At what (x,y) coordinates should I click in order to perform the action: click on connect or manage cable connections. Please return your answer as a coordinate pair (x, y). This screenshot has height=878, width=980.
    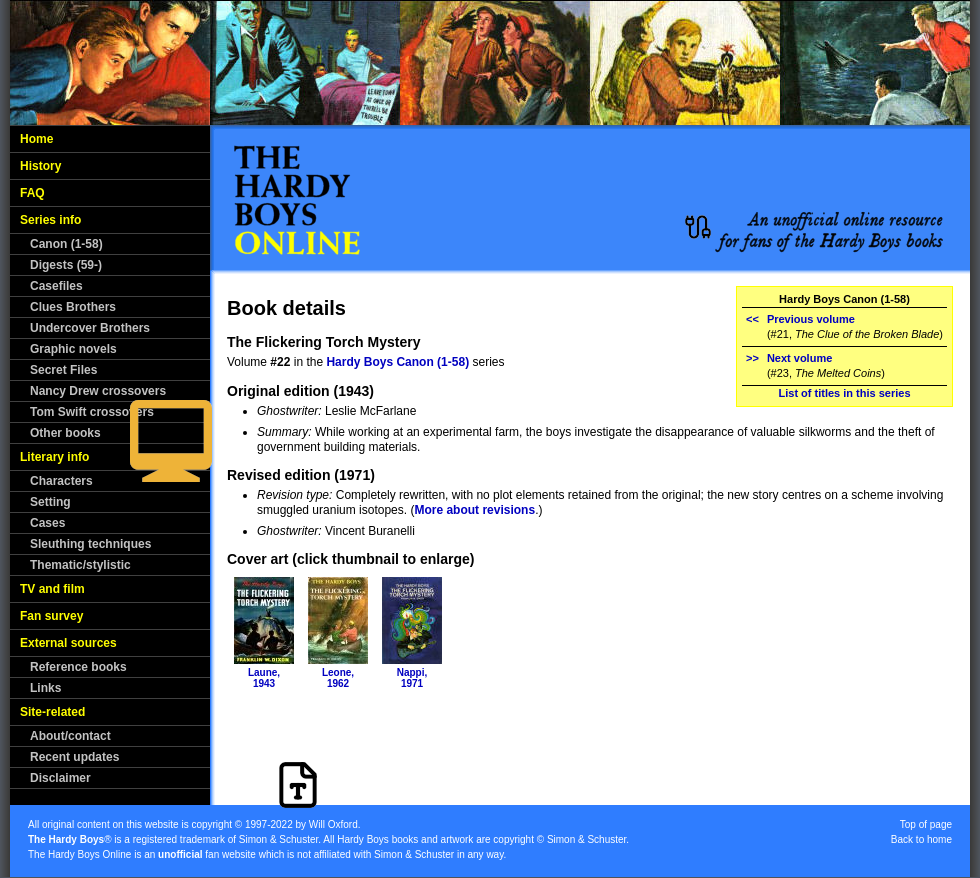
    Looking at the image, I should click on (698, 227).